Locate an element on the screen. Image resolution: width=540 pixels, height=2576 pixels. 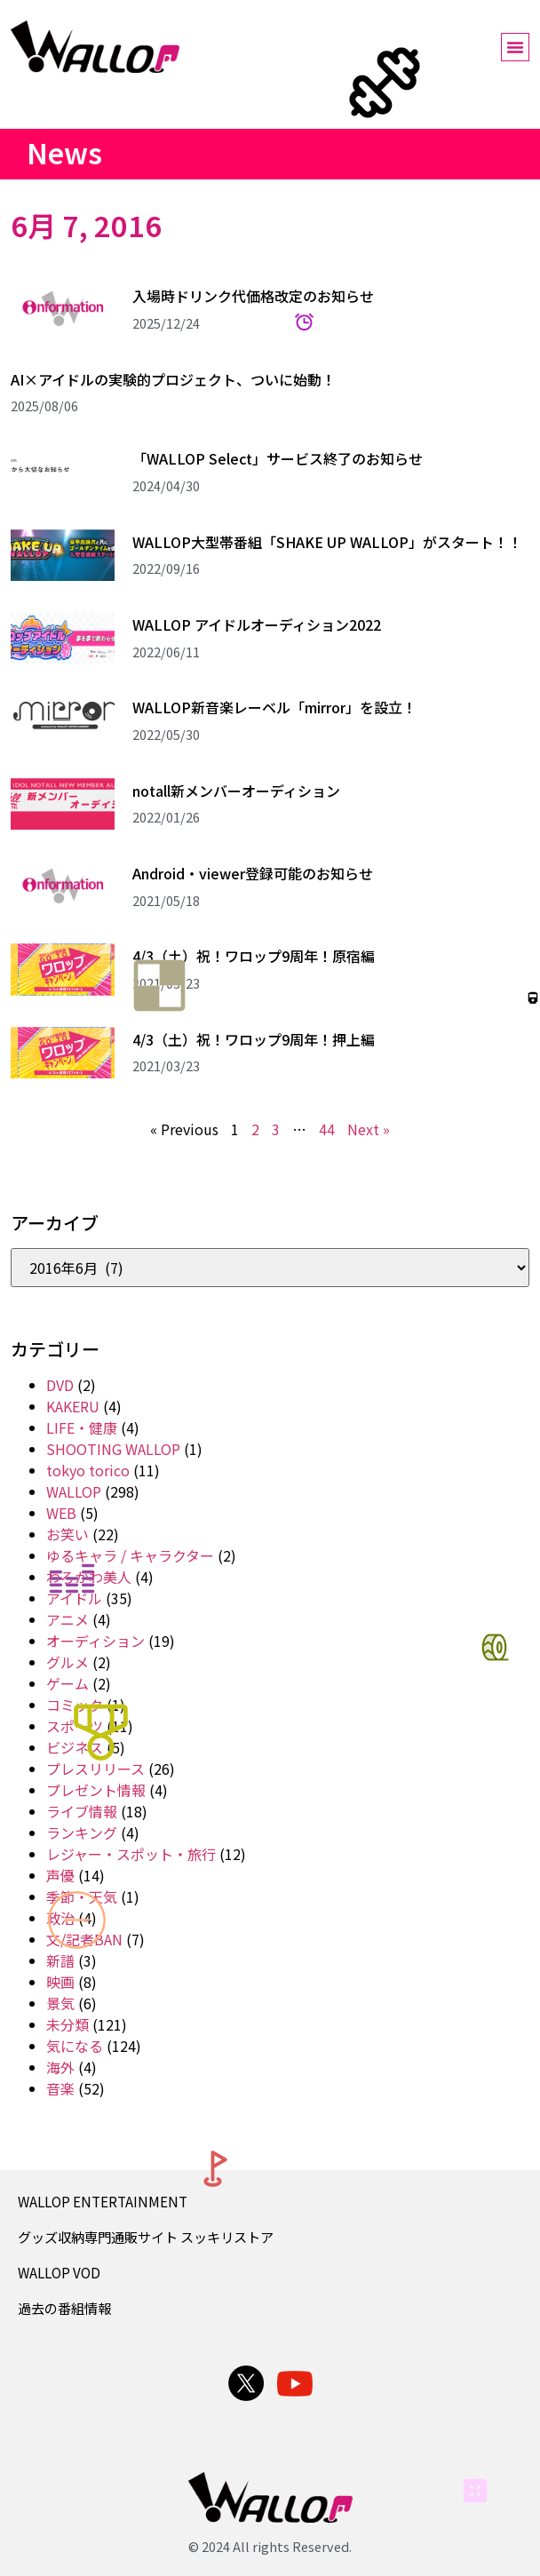
set or manage alarms is located at coordinates (304, 322).